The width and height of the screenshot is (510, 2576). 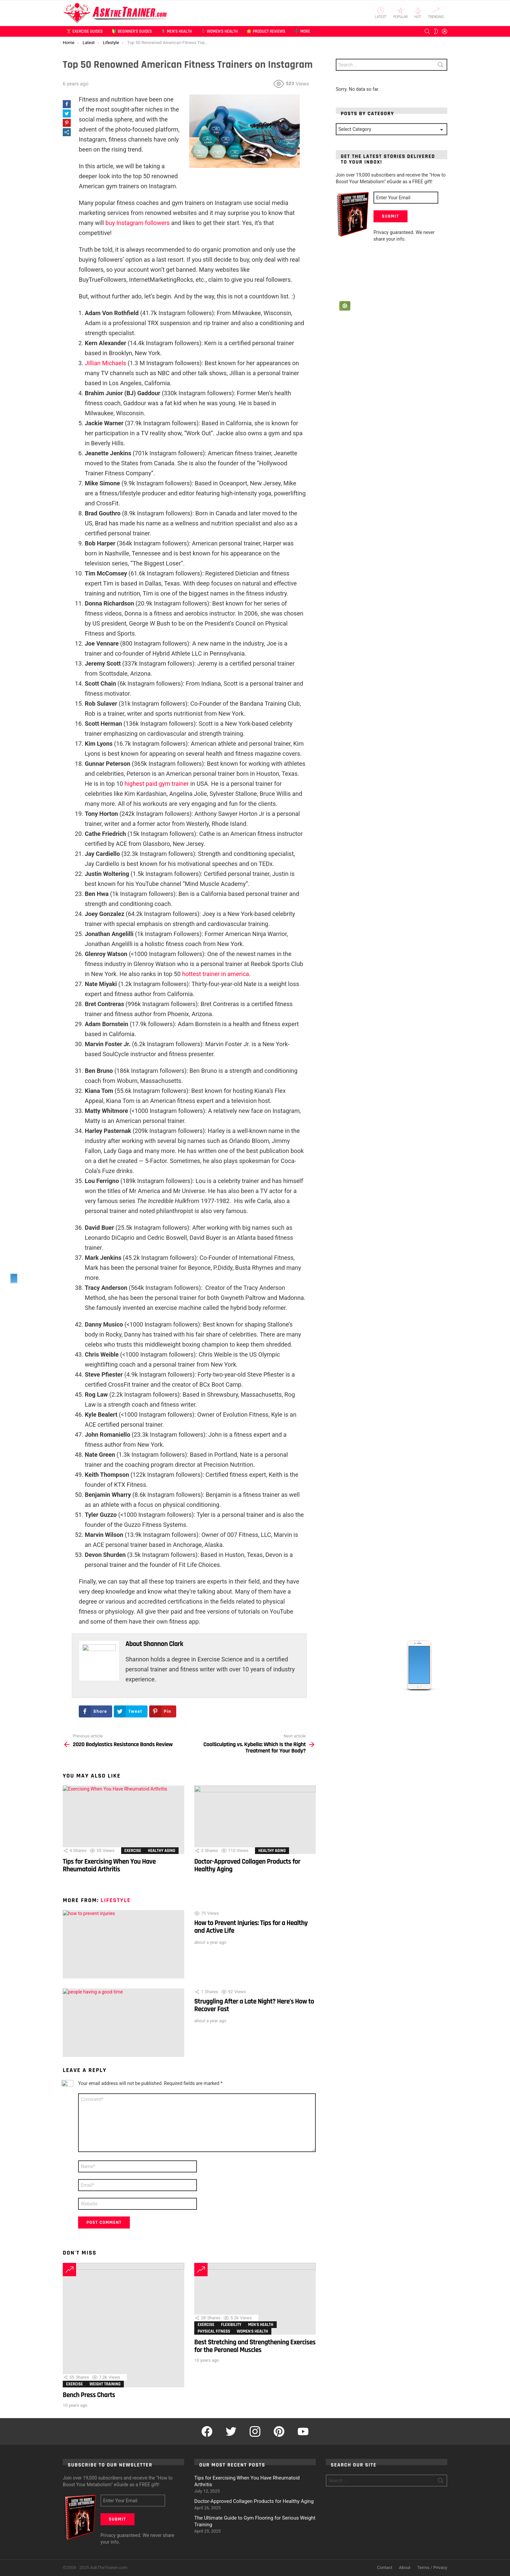 What do you see at coordinates (14, 1278) in the screenshot?
I see `iPad Air 3 with cellular connectivity` at bounding box center [14, 1278].